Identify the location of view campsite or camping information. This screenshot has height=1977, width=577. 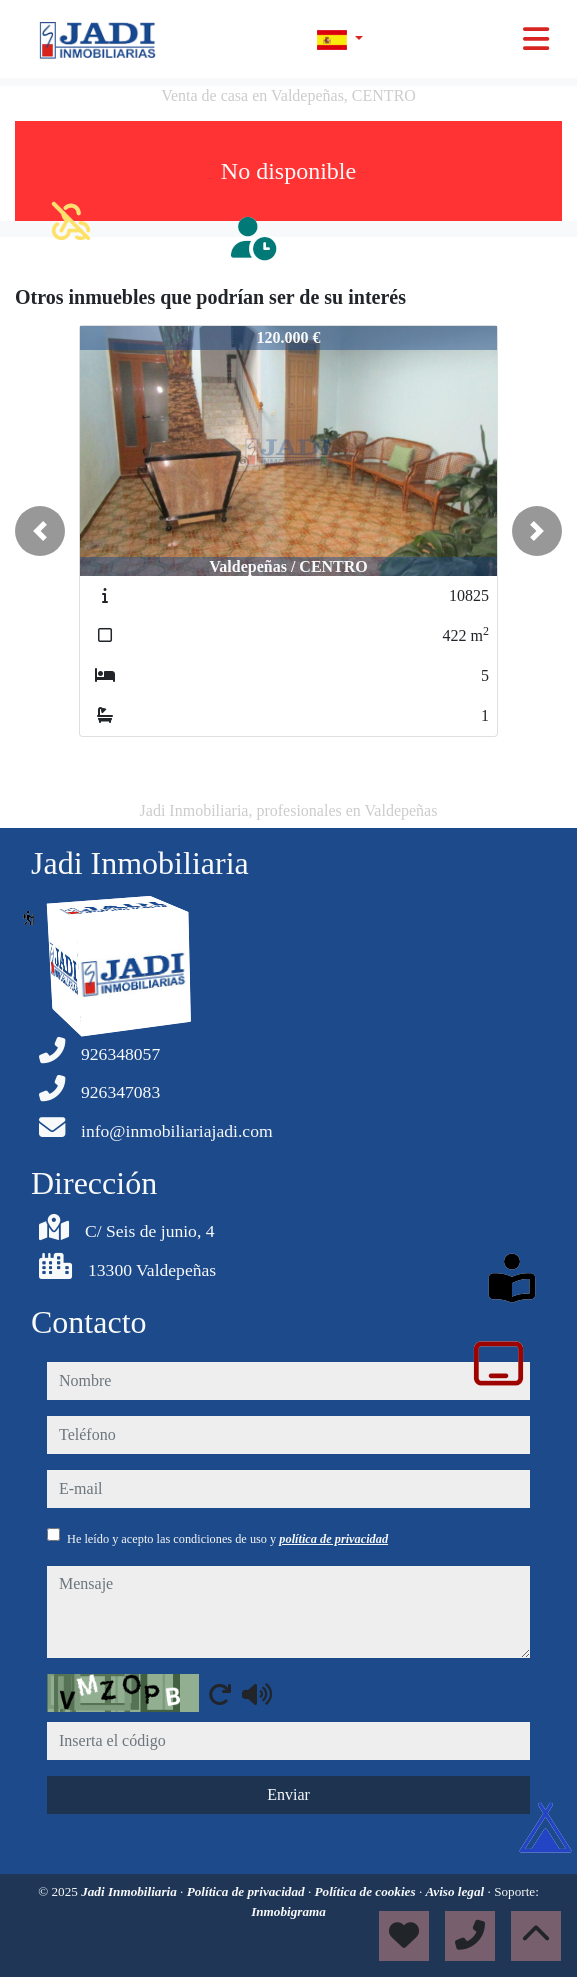
(545, 1830).